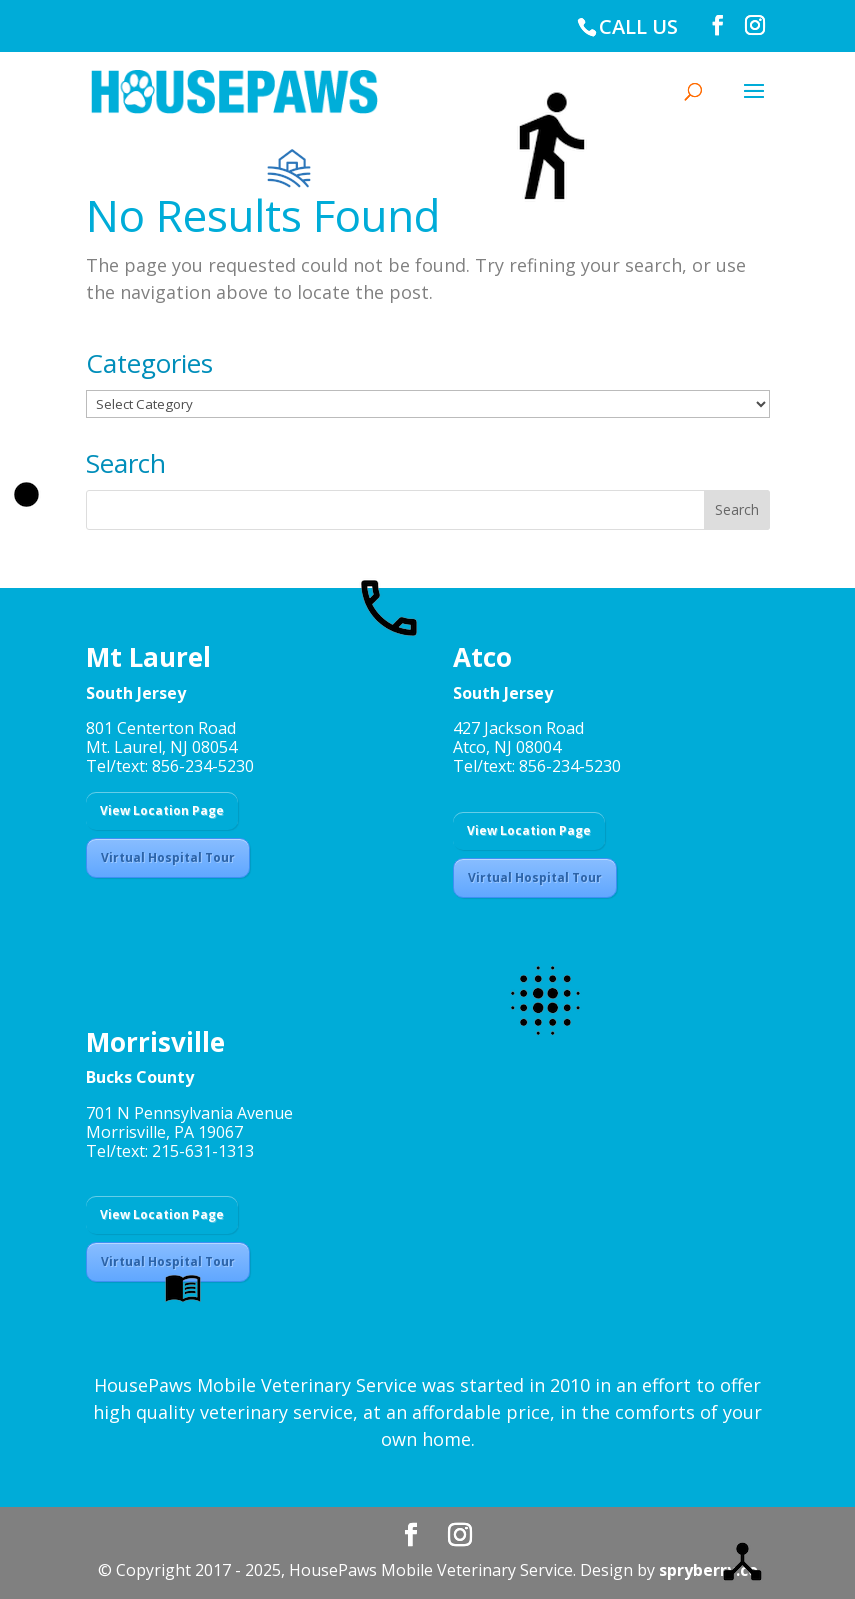 This screenshot has width=855, height=1599. I want to click on indicates recording in progress, so click(26, 494).